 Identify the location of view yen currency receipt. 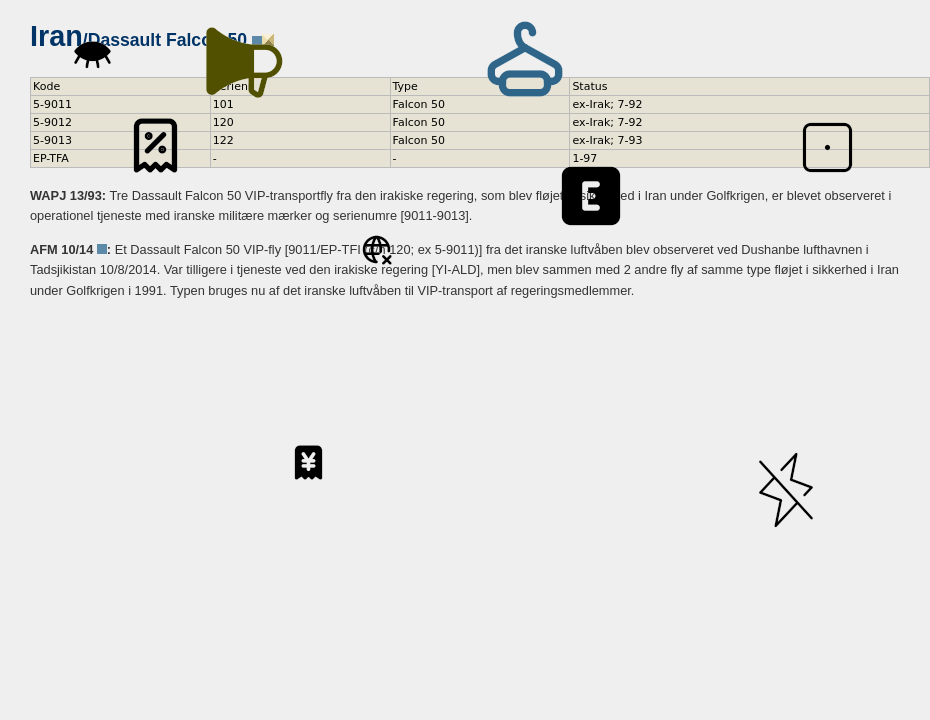
(308, 462).